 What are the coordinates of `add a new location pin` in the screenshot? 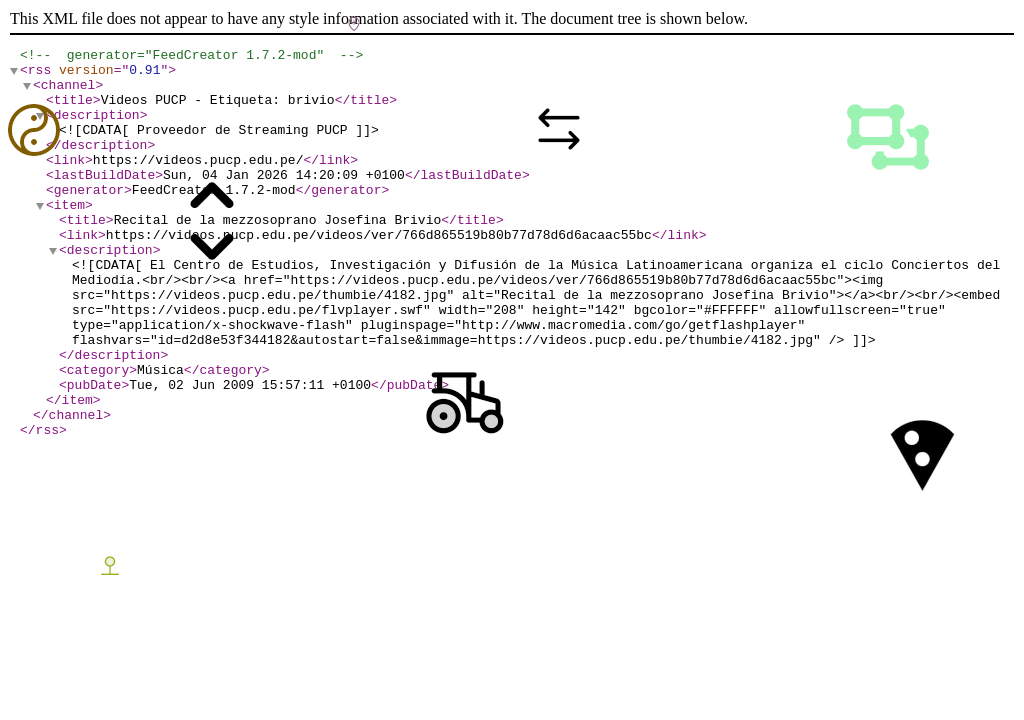 It's located at (354, 24).